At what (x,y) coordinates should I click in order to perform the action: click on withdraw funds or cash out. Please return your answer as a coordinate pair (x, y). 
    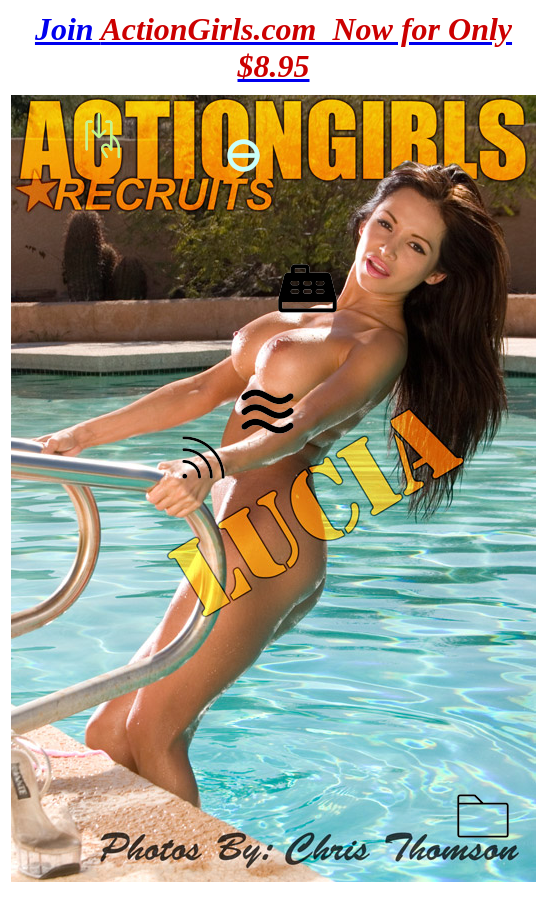
    Looking at the image, I should click on (100, 135).